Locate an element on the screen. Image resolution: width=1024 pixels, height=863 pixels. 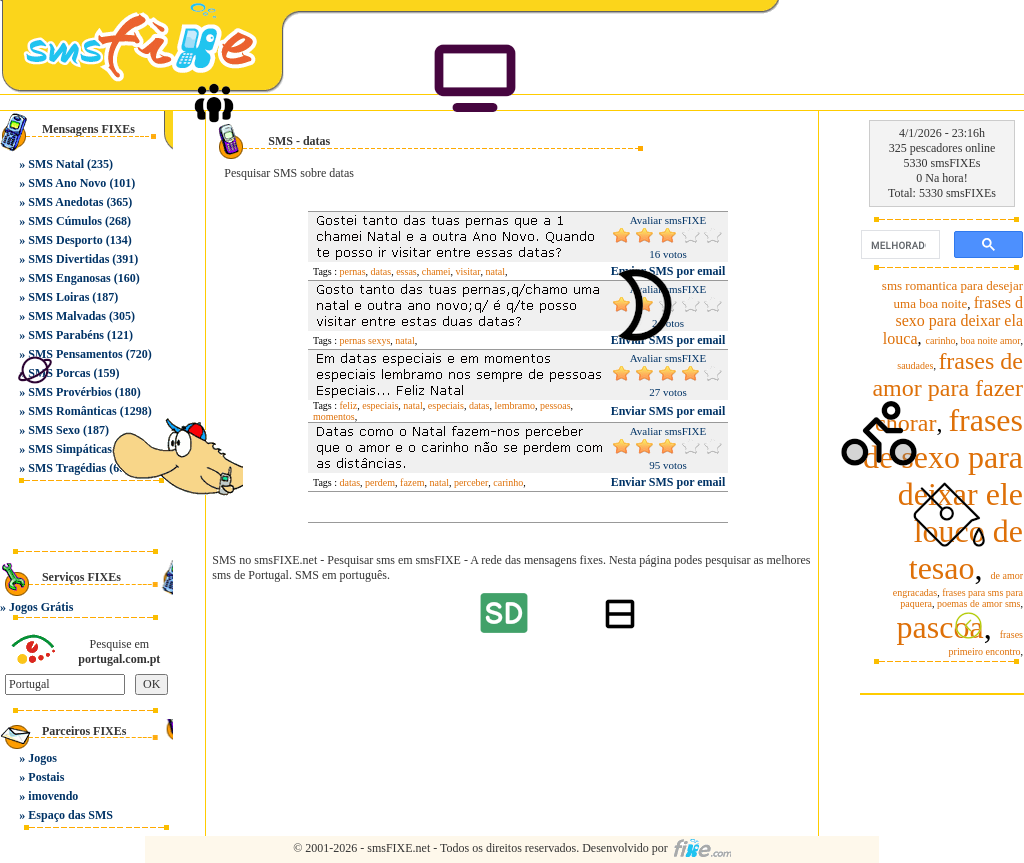
explore global or worldwide content is located at coordinates (35, 370).